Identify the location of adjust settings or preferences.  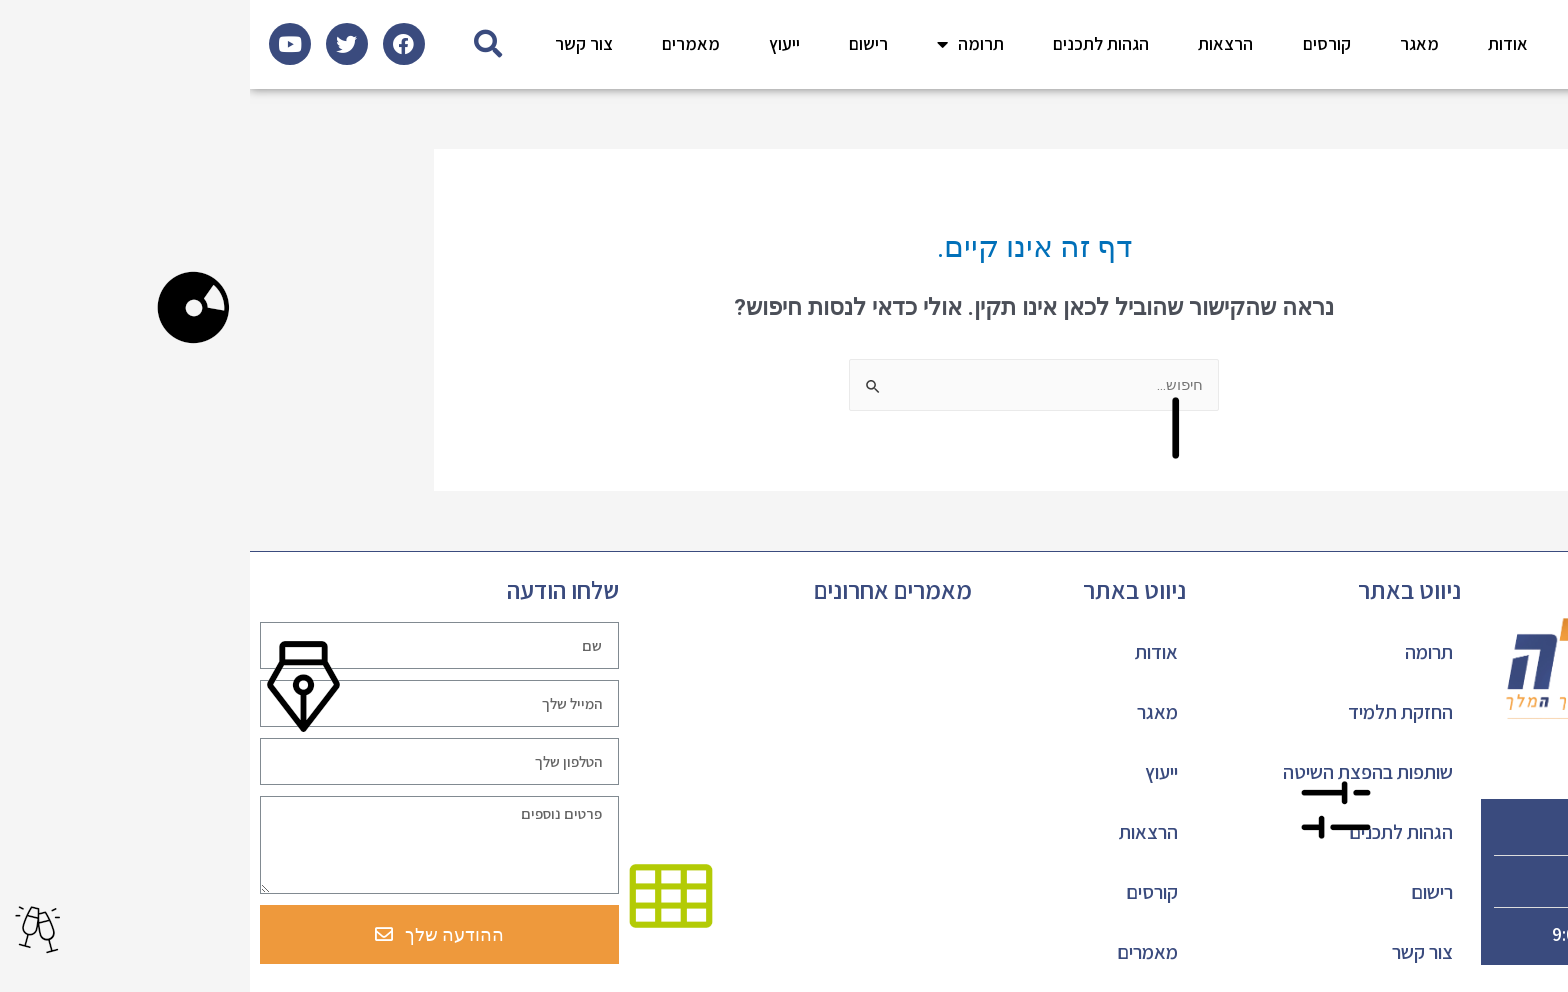
(1336, 810).